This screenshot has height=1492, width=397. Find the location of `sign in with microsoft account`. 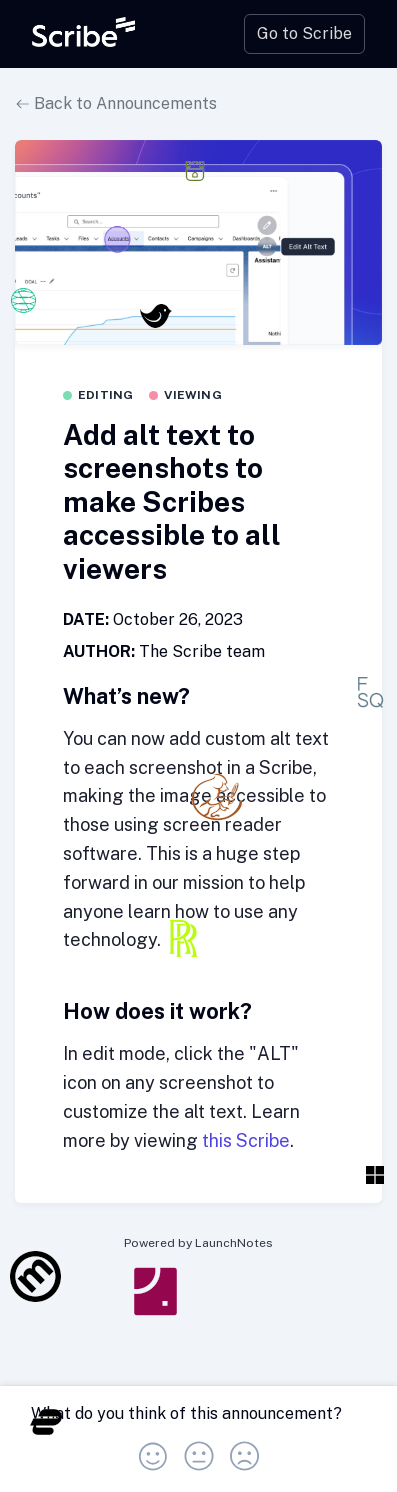

sign in with microsoft account is located at coordinates (375, 1175).